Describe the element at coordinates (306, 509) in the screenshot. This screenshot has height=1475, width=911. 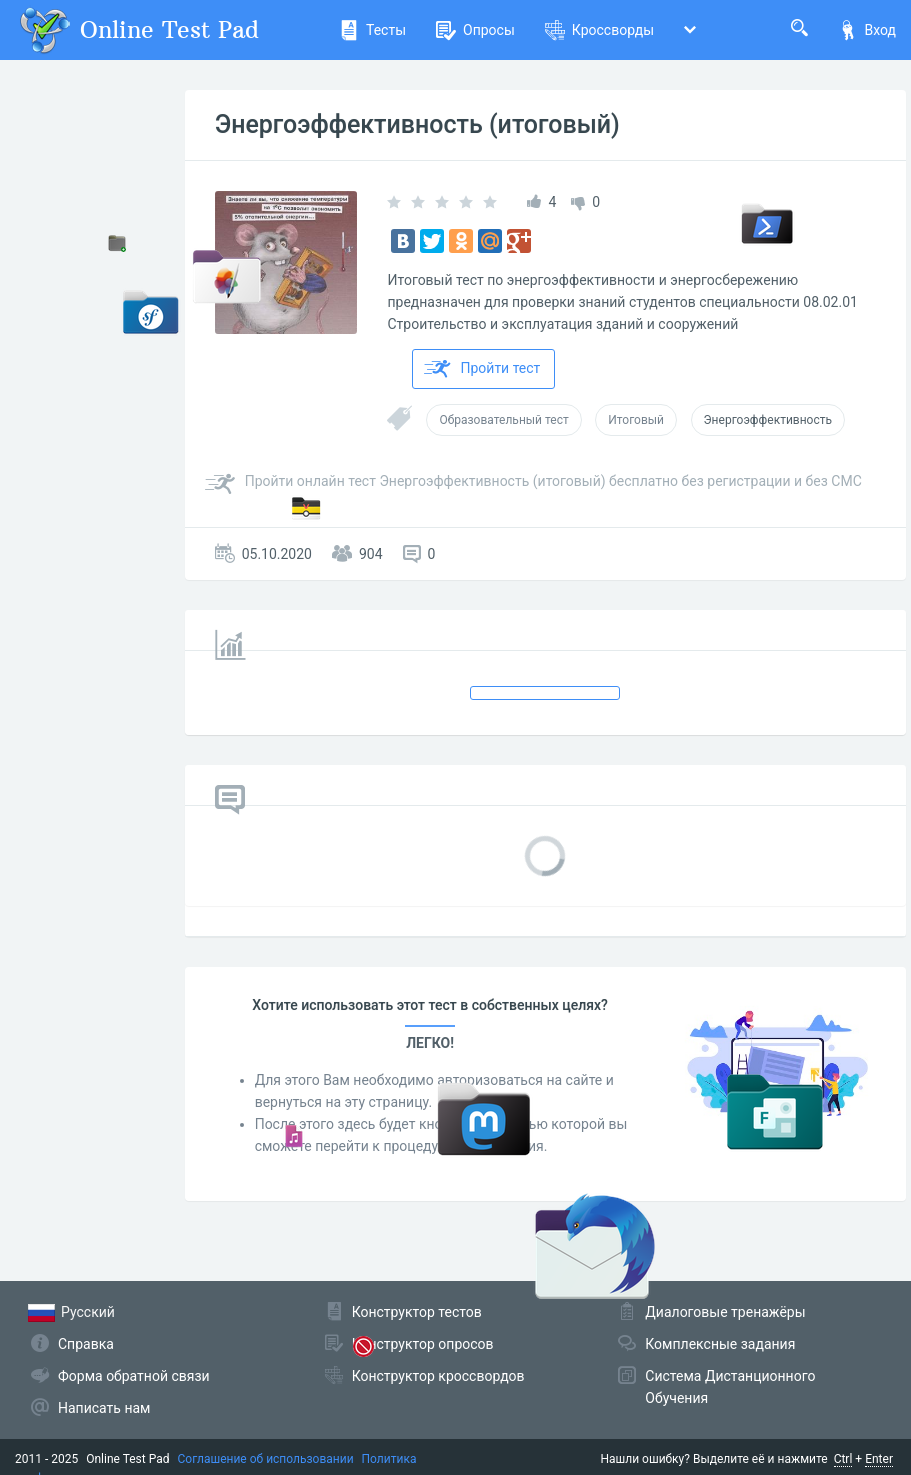
I see `folder containing pokémon level ball assets` at that location.